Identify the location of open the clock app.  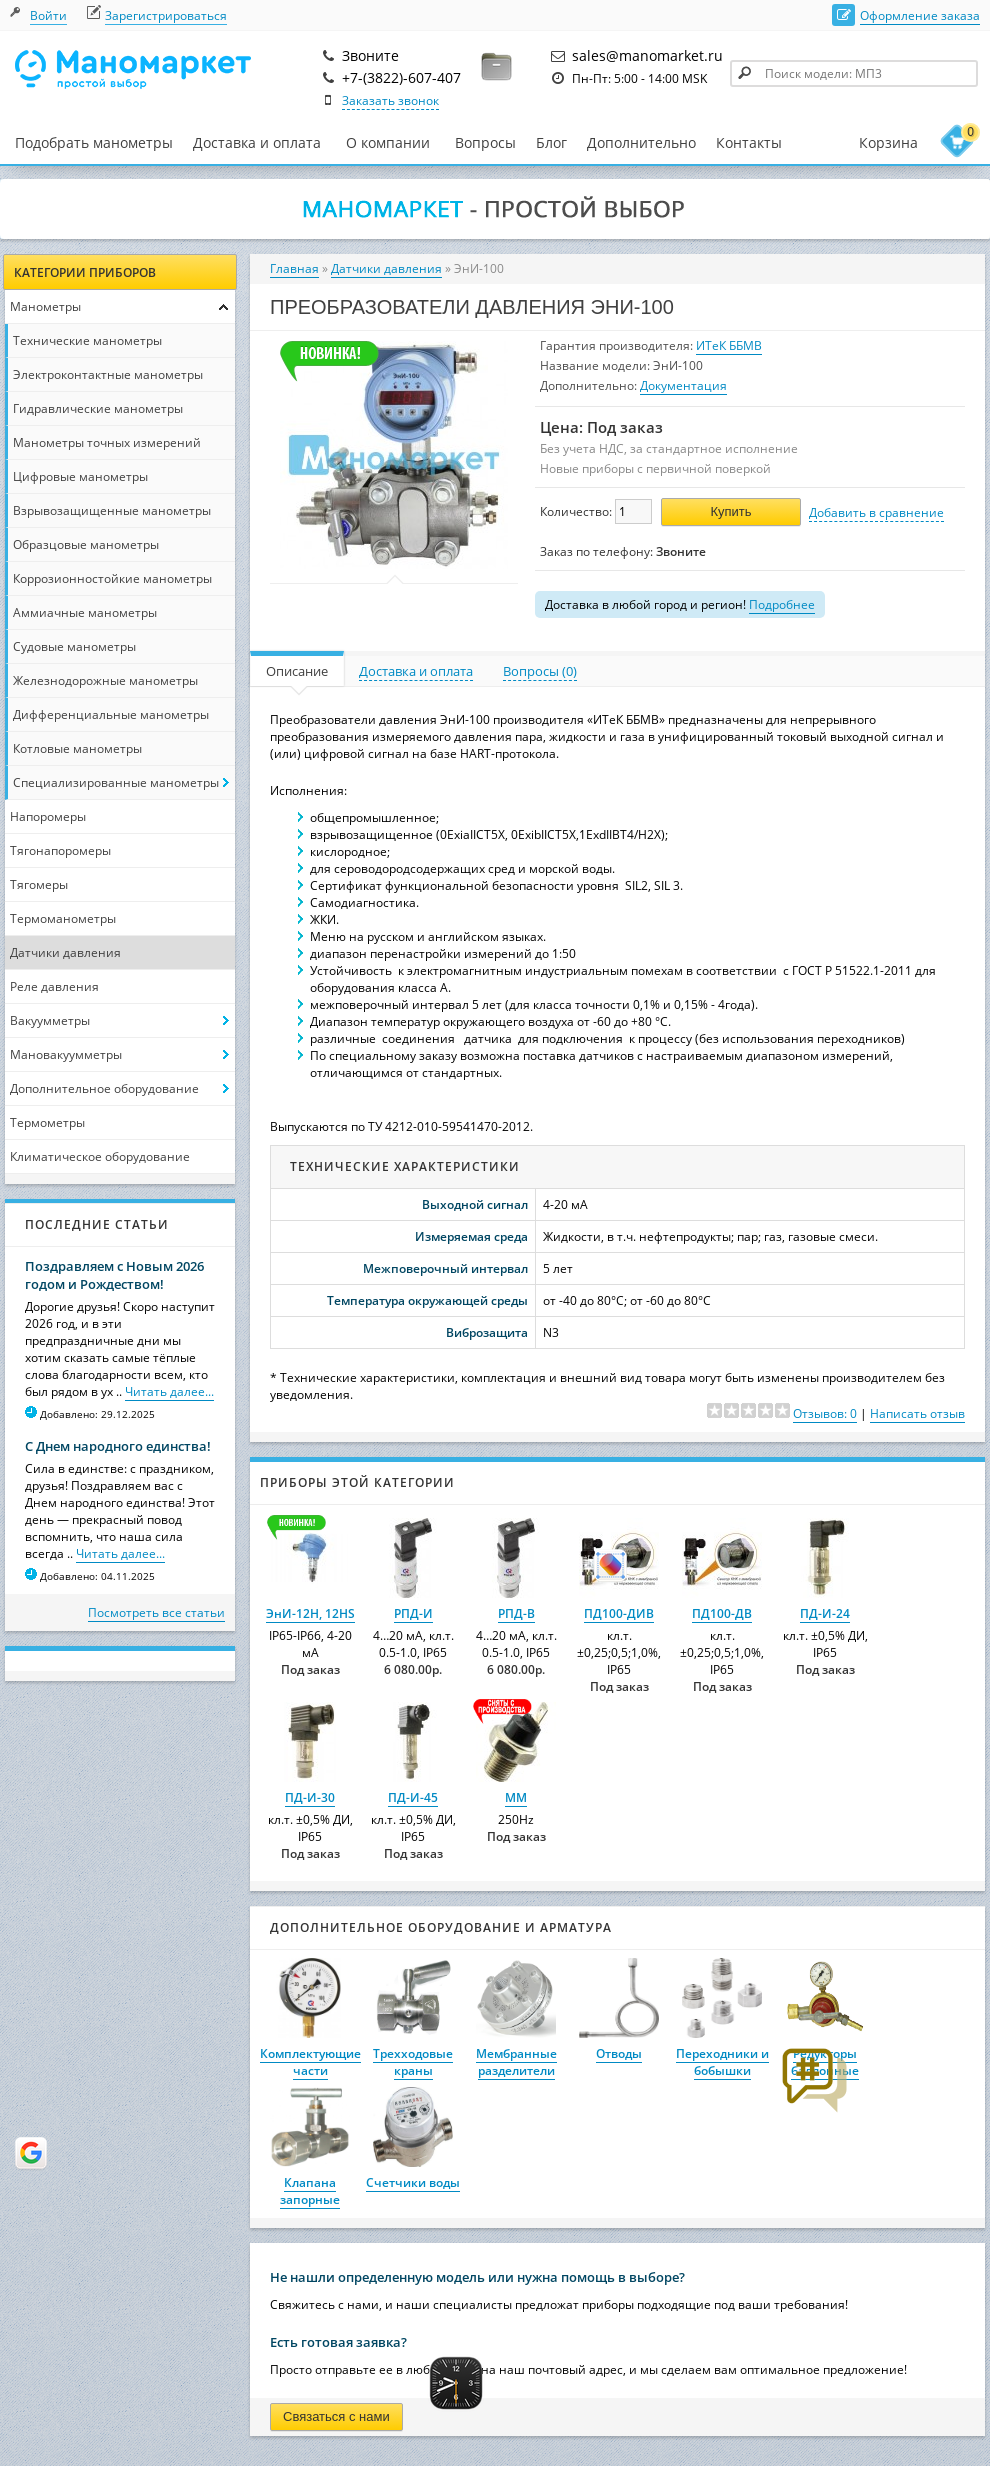
(456, 2383).